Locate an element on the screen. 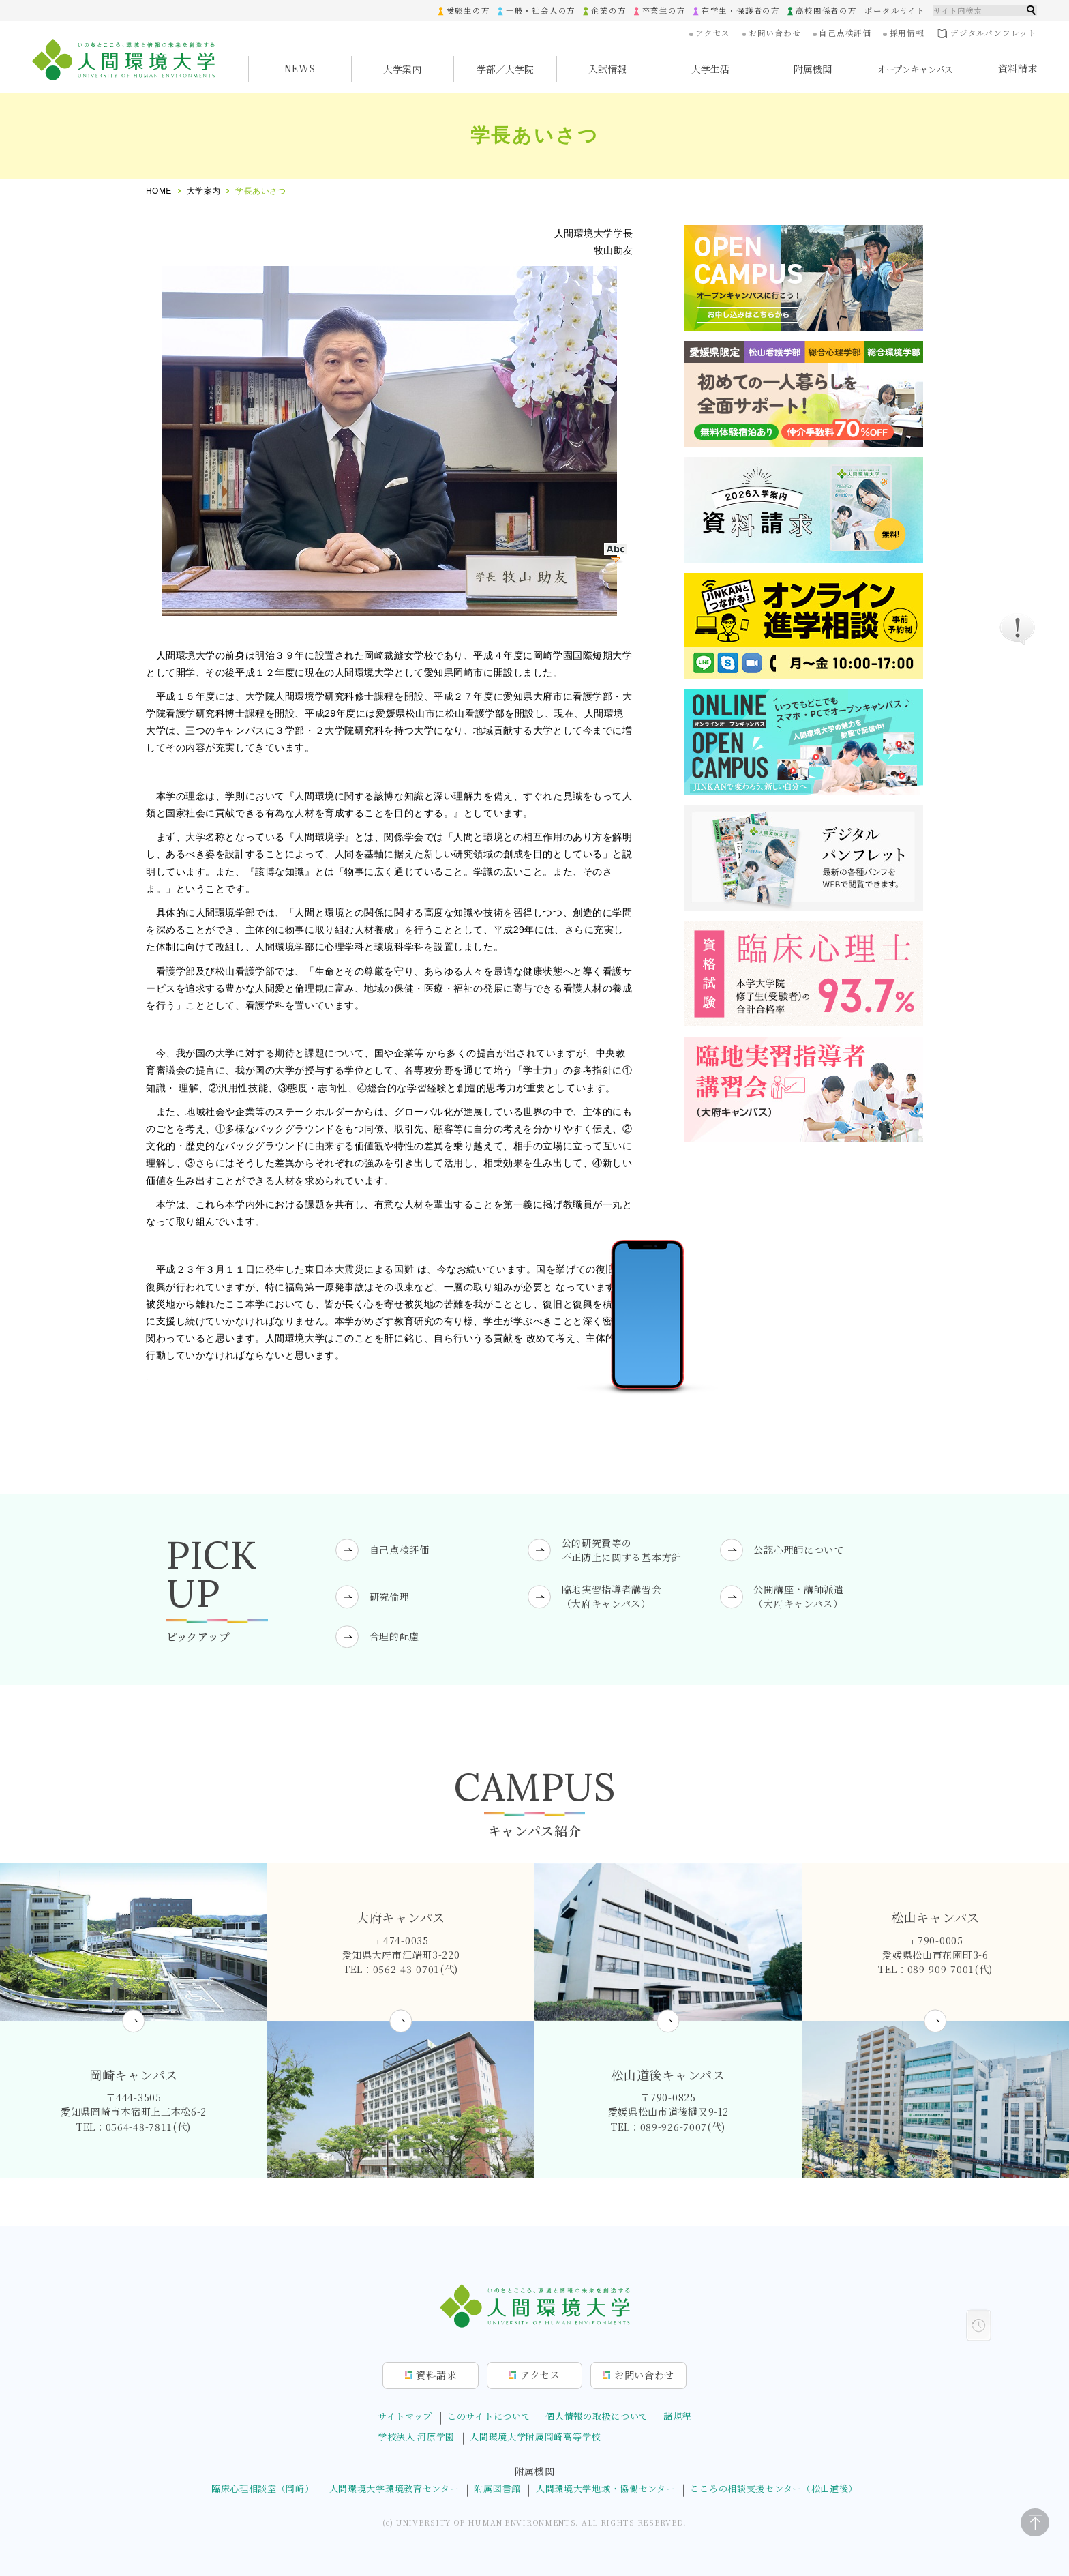 This screenshot has height=2576, width=1069. insert text at cursor position is located at coordinates (616, 552).